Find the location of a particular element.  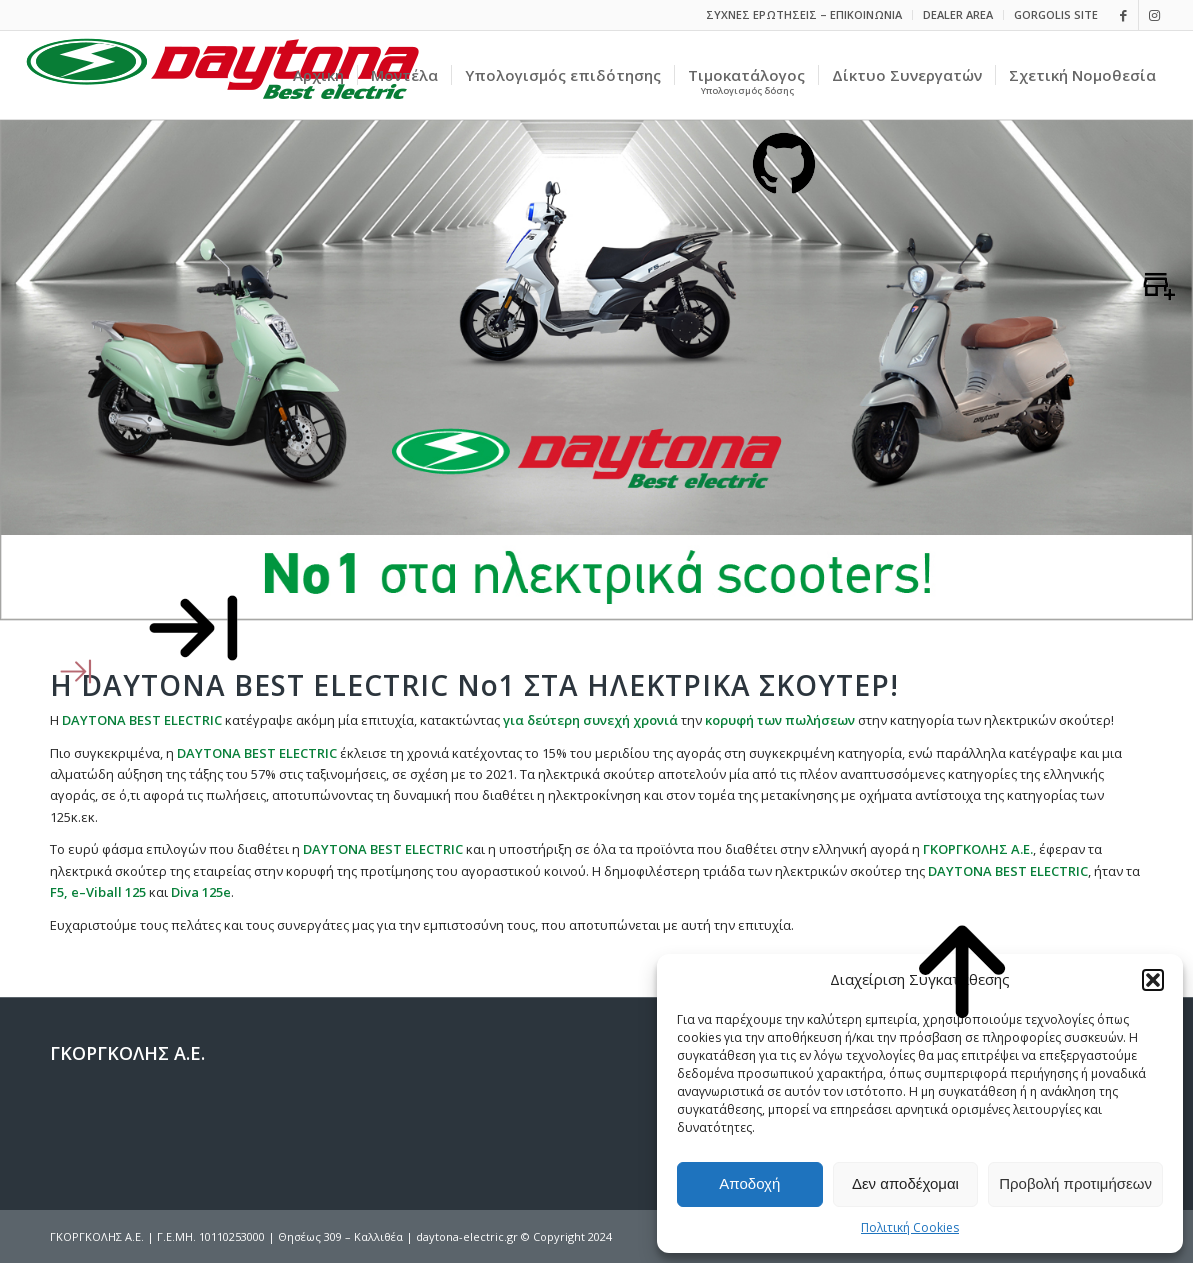

view project on github is located at coordinates (784, 164).